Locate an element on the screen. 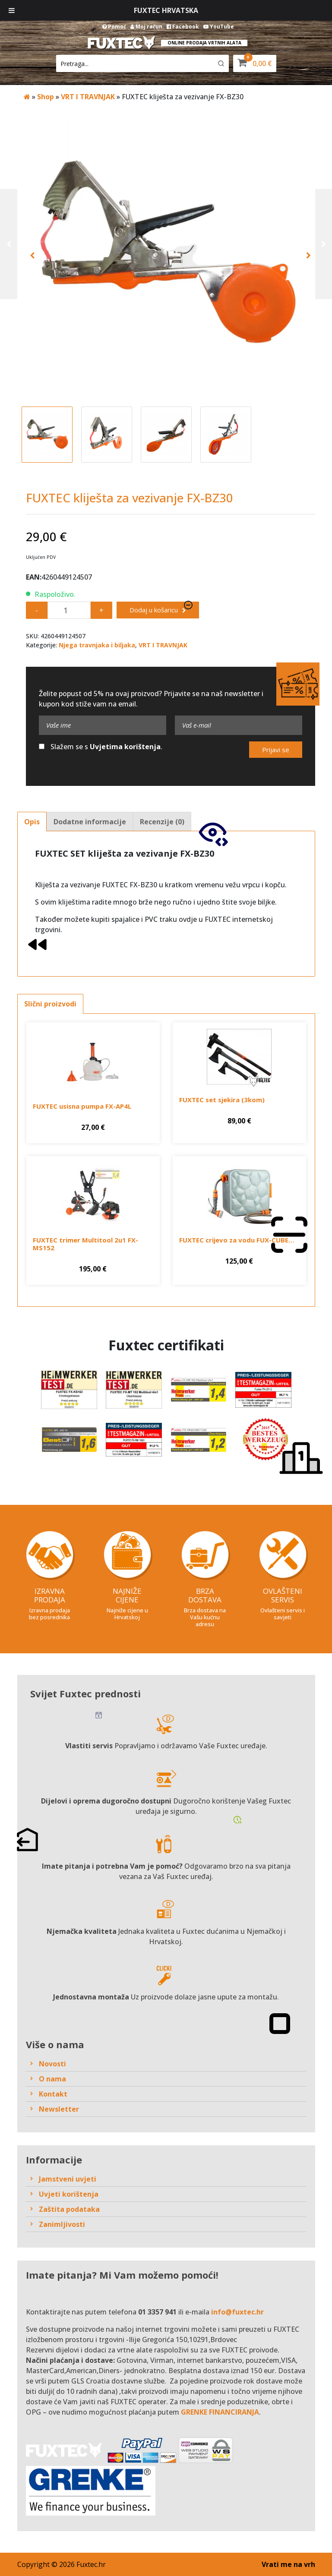  view or edit scheduled code execution is located at coordinates (237, 1819).